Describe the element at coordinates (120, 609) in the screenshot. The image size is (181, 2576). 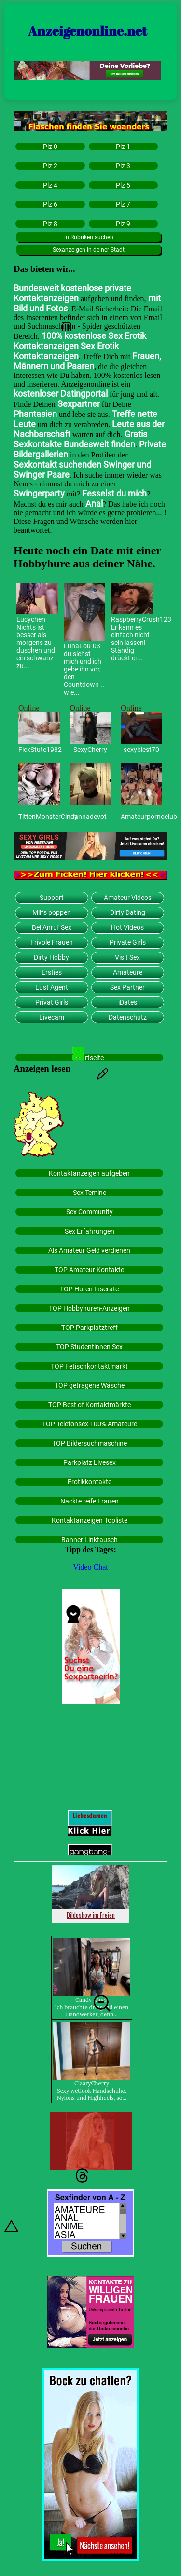
I see `expand or collapse content vertically` at that location.